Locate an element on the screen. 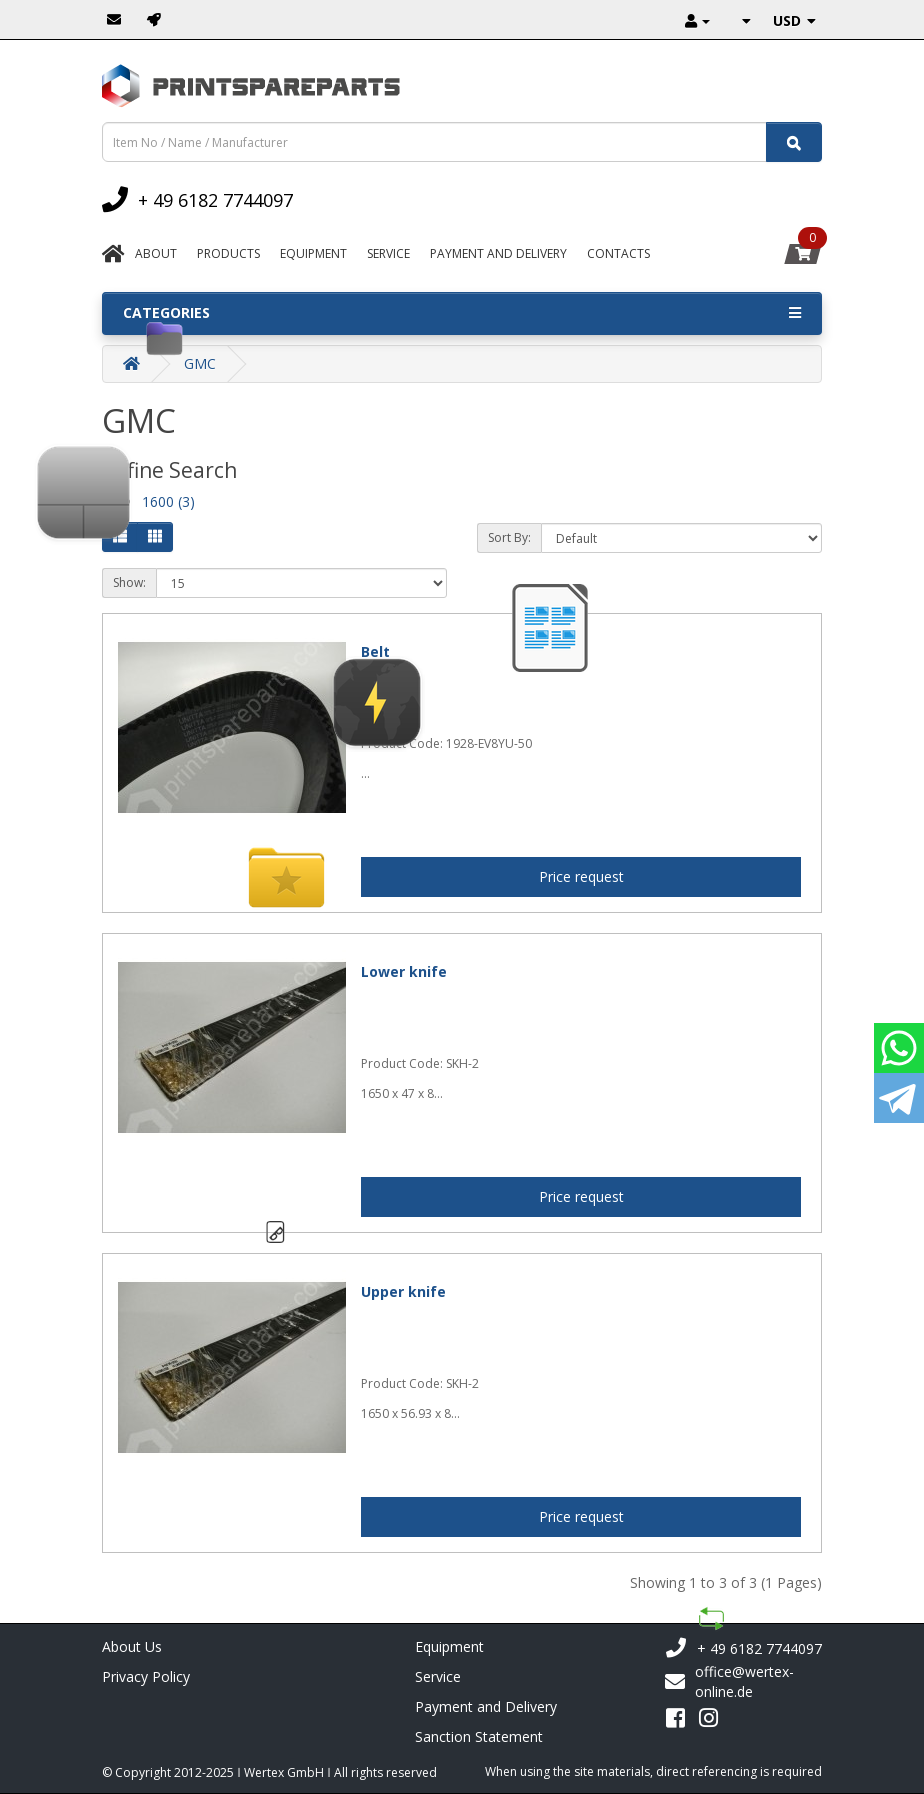  access your bookmarked or favorite files is located at coordinates (286, 877).